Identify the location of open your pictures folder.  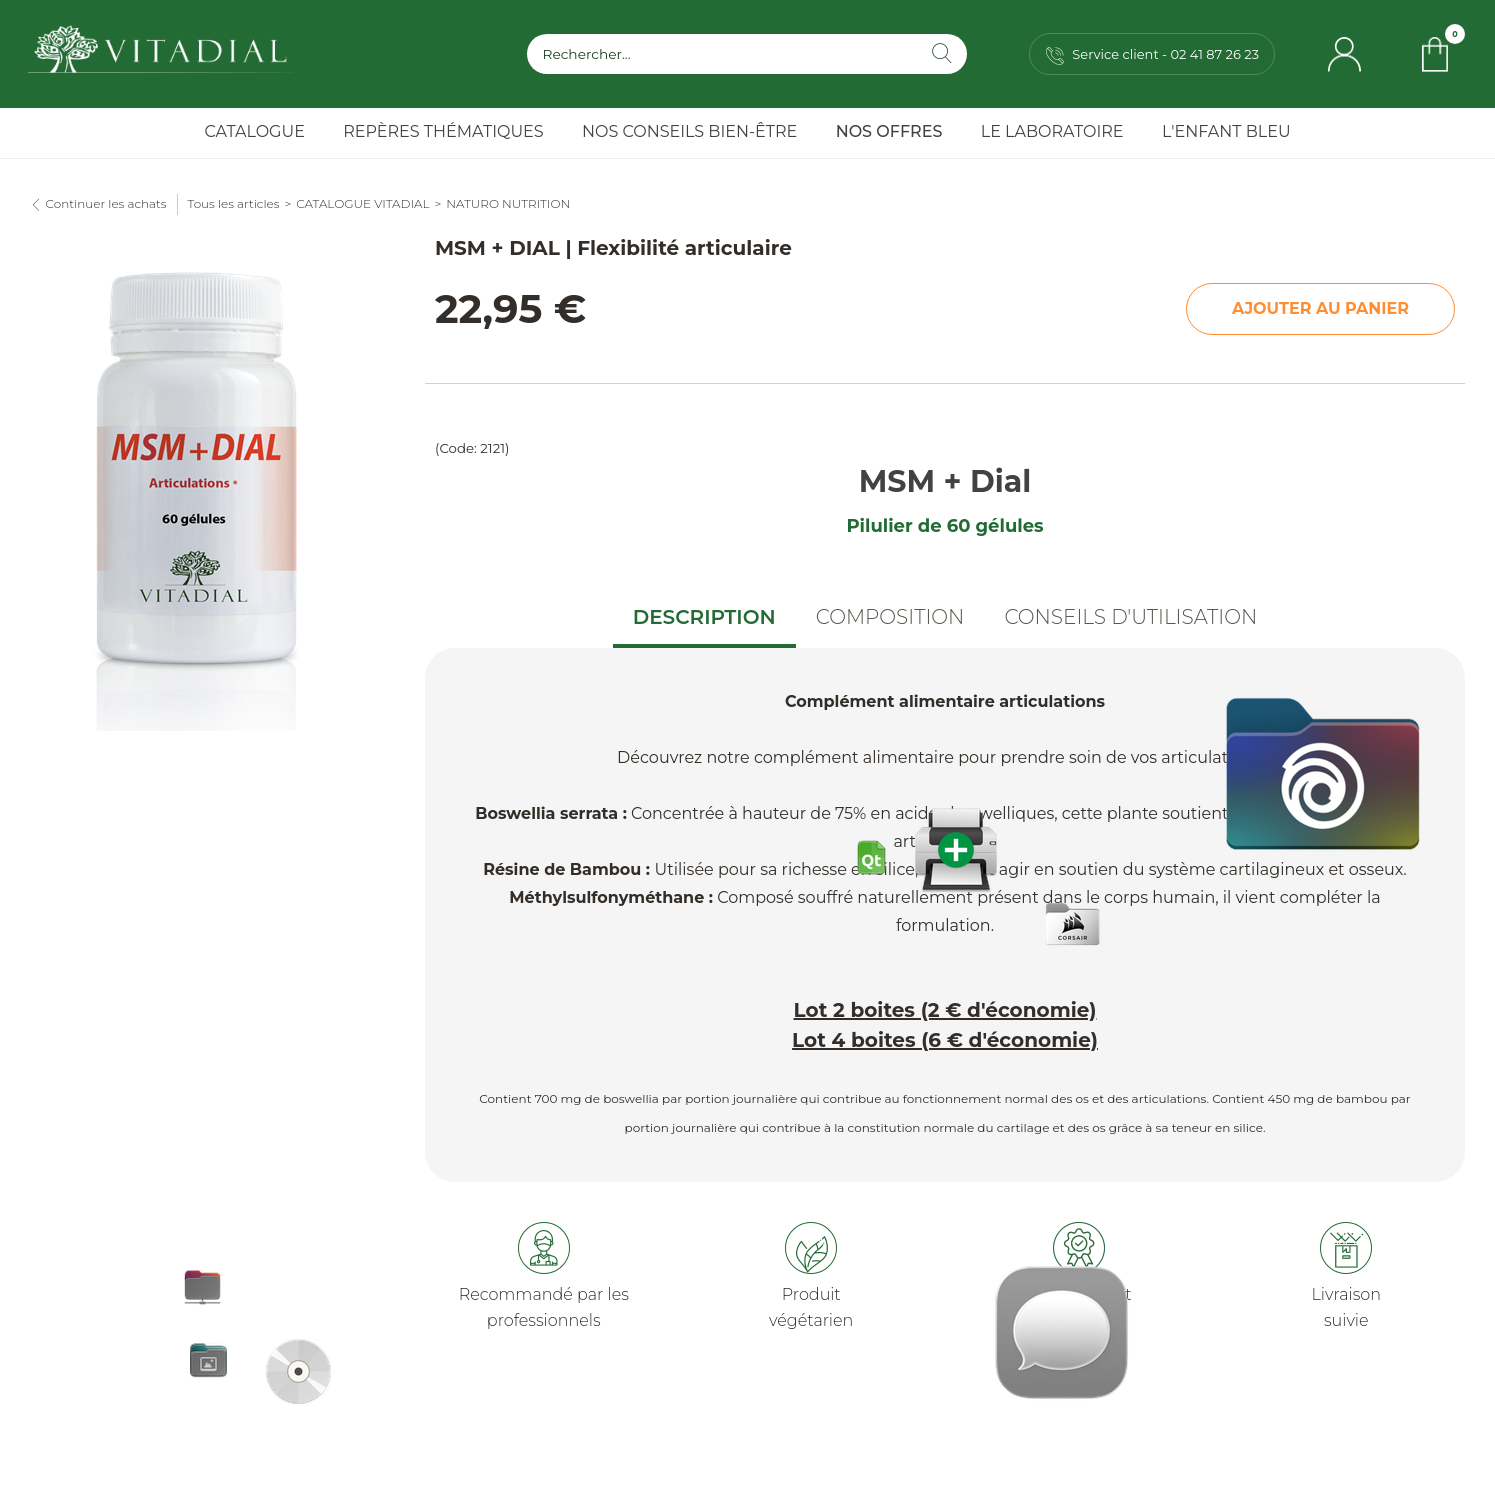
(208, 1359).